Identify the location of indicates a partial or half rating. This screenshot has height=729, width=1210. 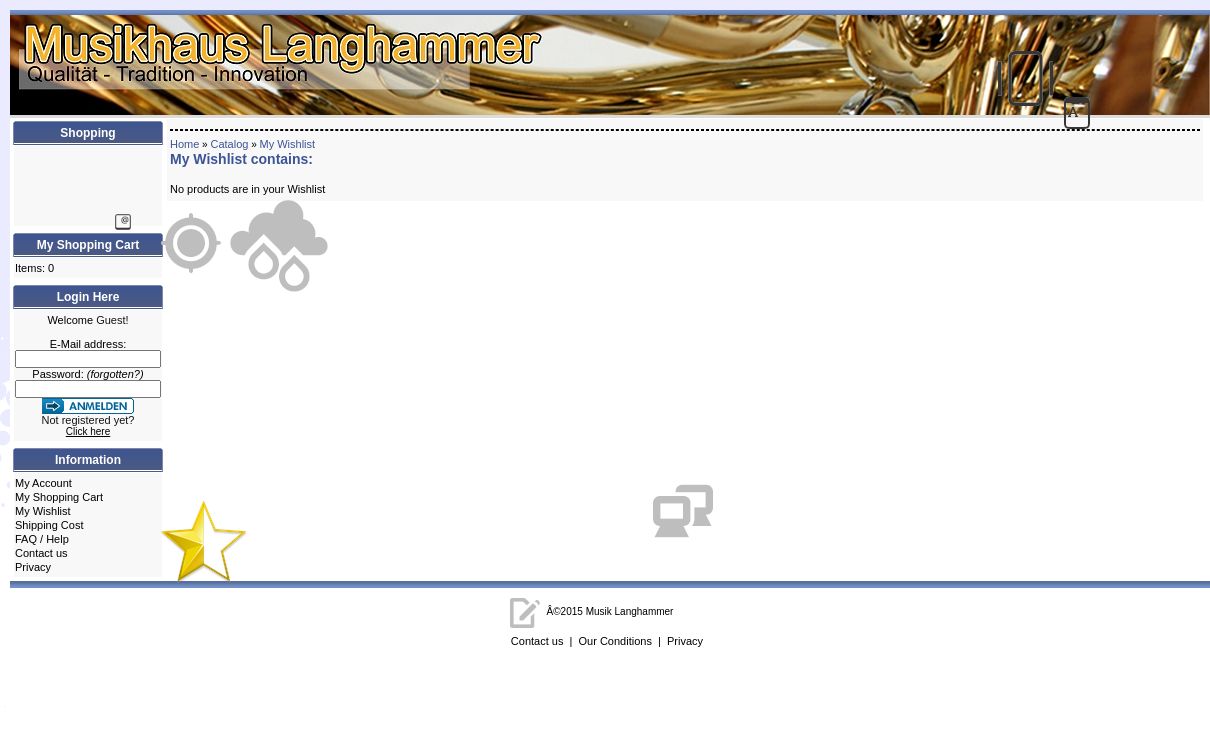
(203, 544).